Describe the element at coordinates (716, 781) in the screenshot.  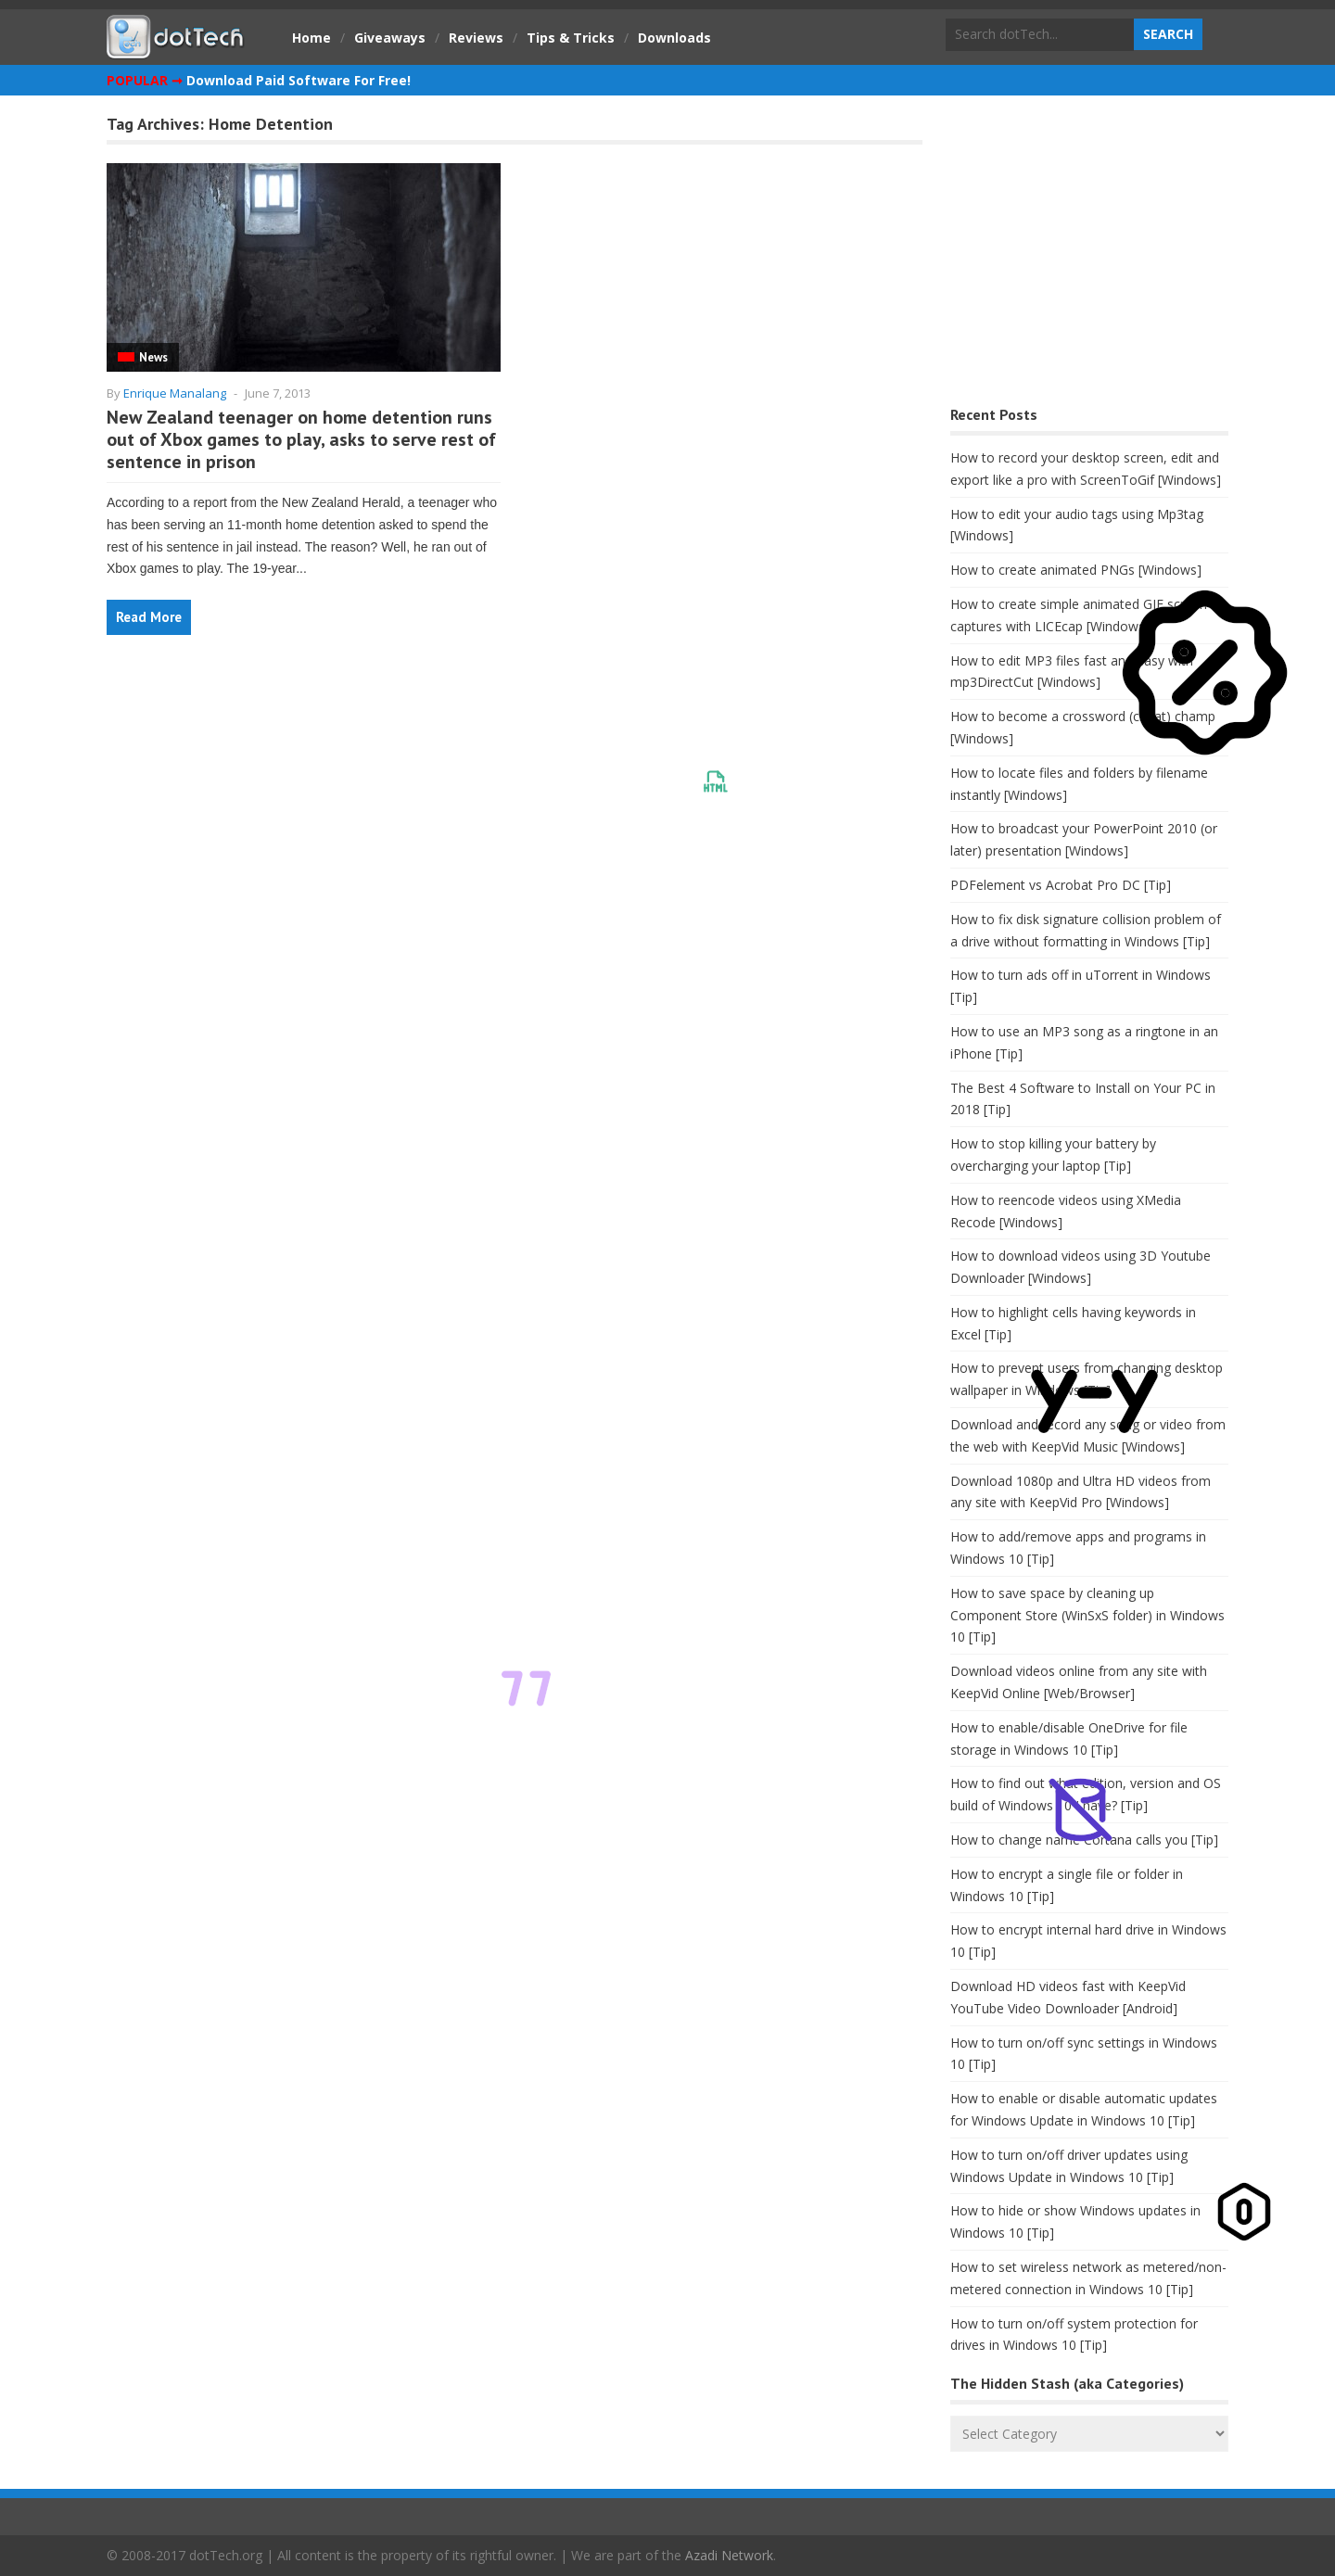
I see `indicates an HTML file type` at that location.